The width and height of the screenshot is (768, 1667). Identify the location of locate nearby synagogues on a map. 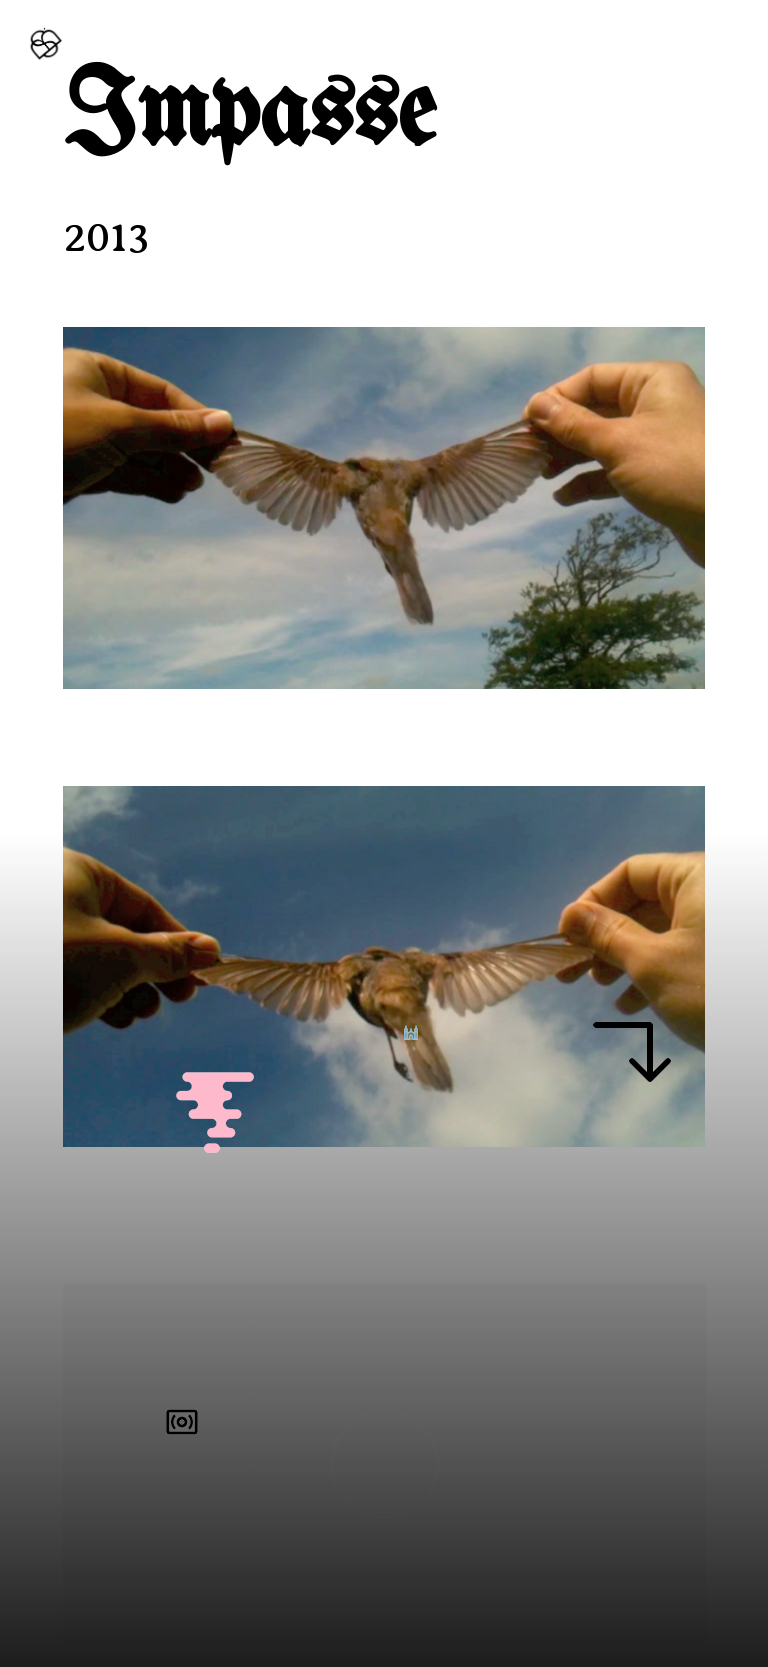
(411, 1033).